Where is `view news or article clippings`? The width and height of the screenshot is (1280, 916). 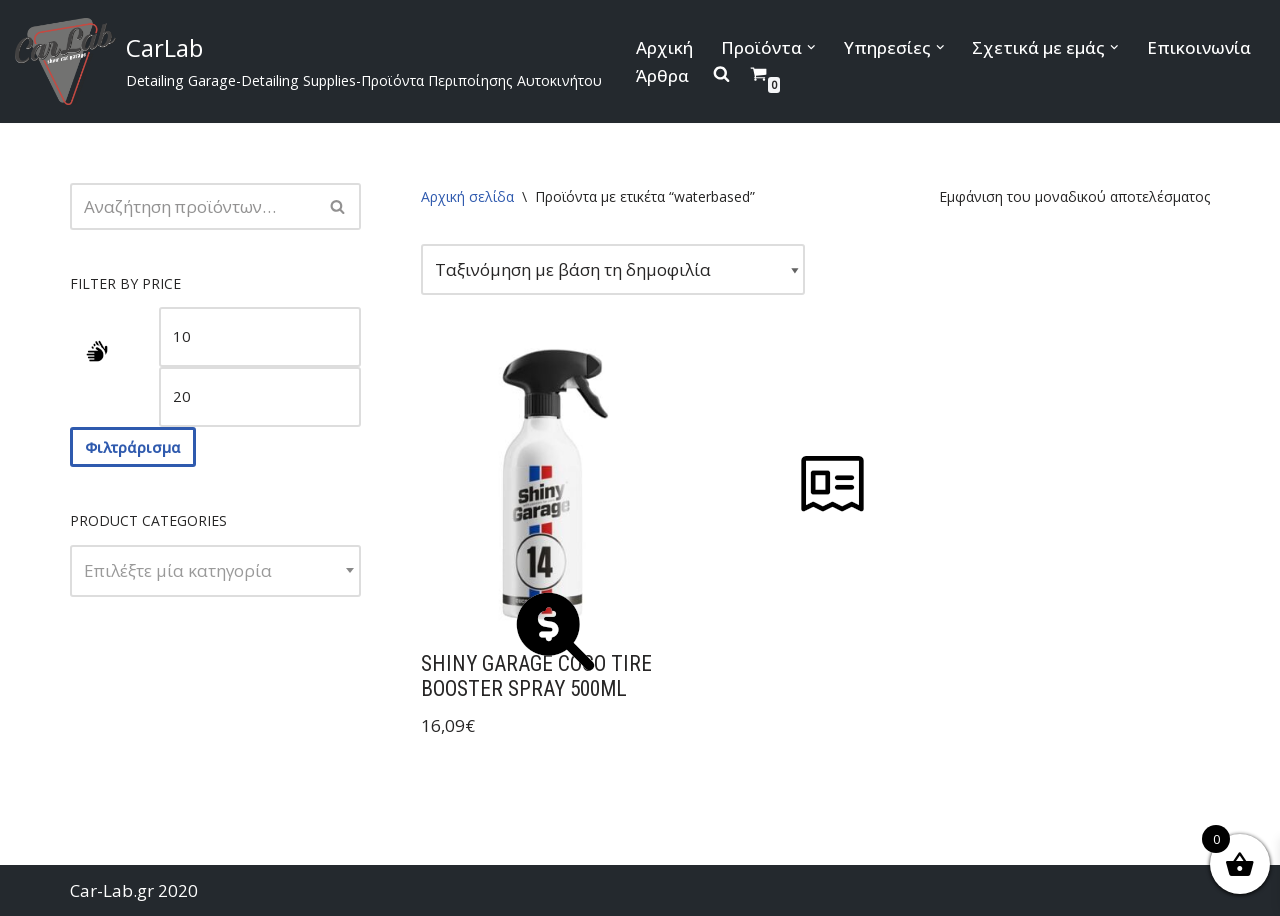 view news or article clippings is located at coordinates (832, 482).